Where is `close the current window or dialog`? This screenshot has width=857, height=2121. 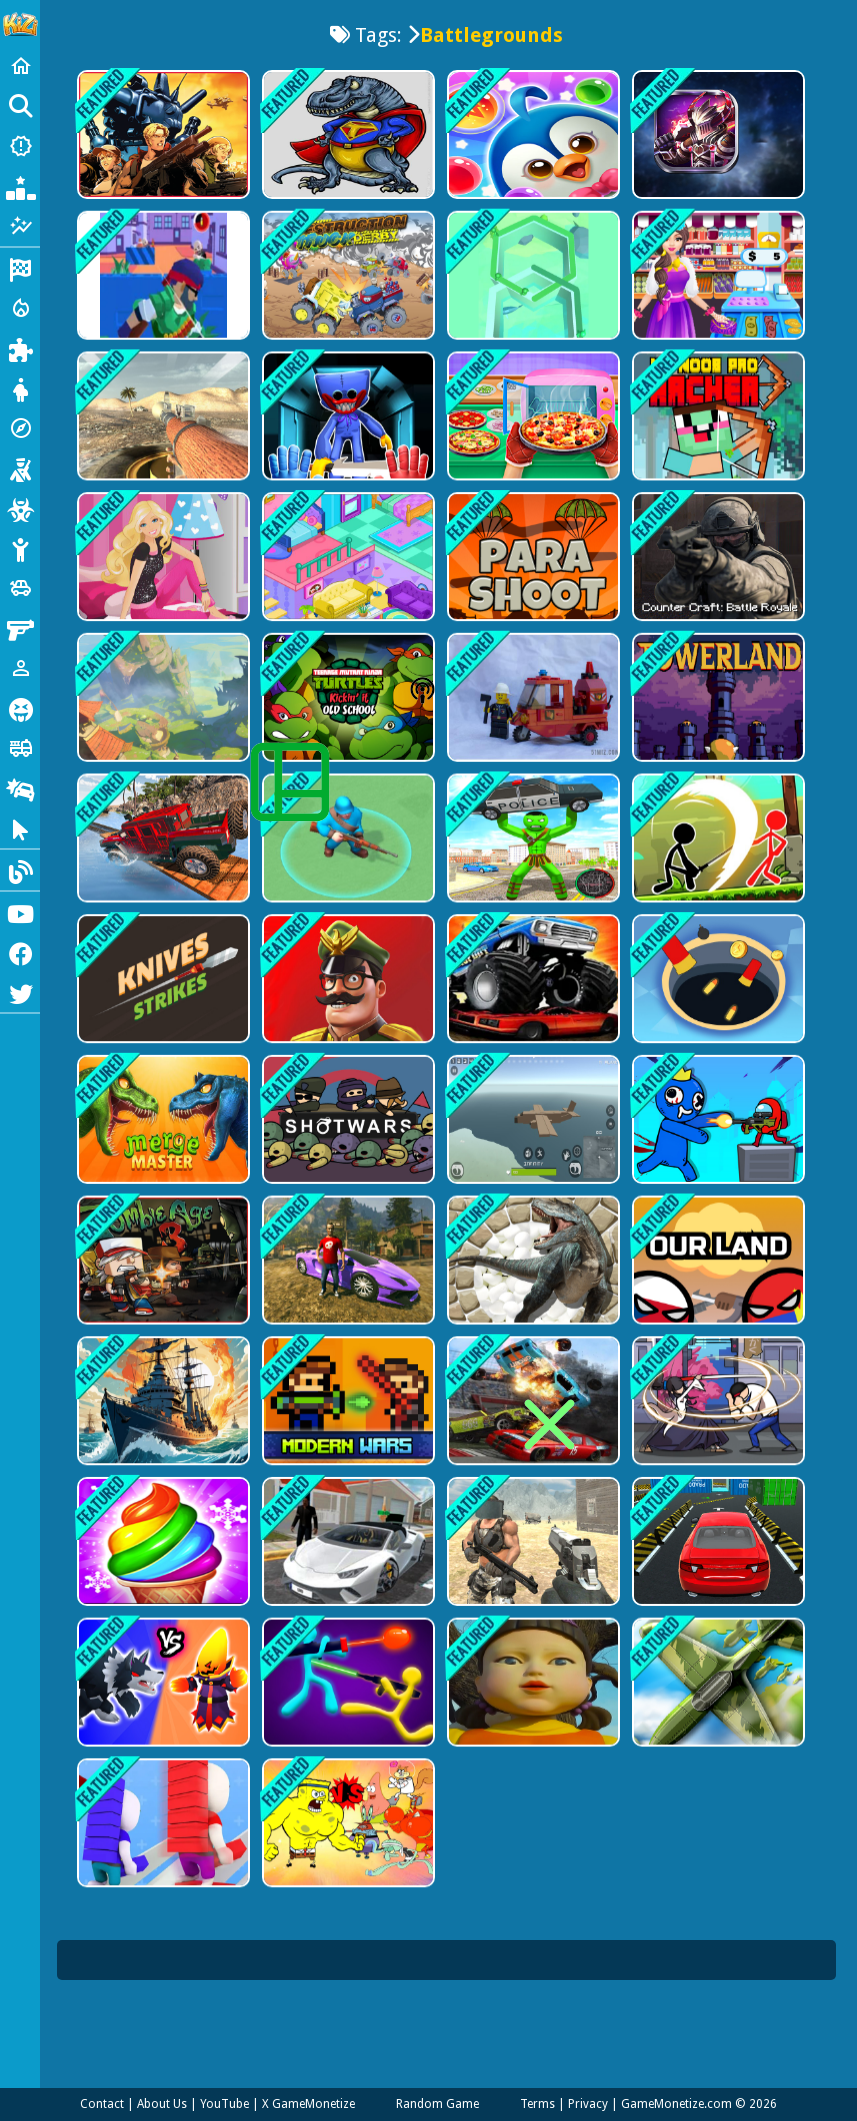
close the current window or dialog is located at coordinates (549, 1424).